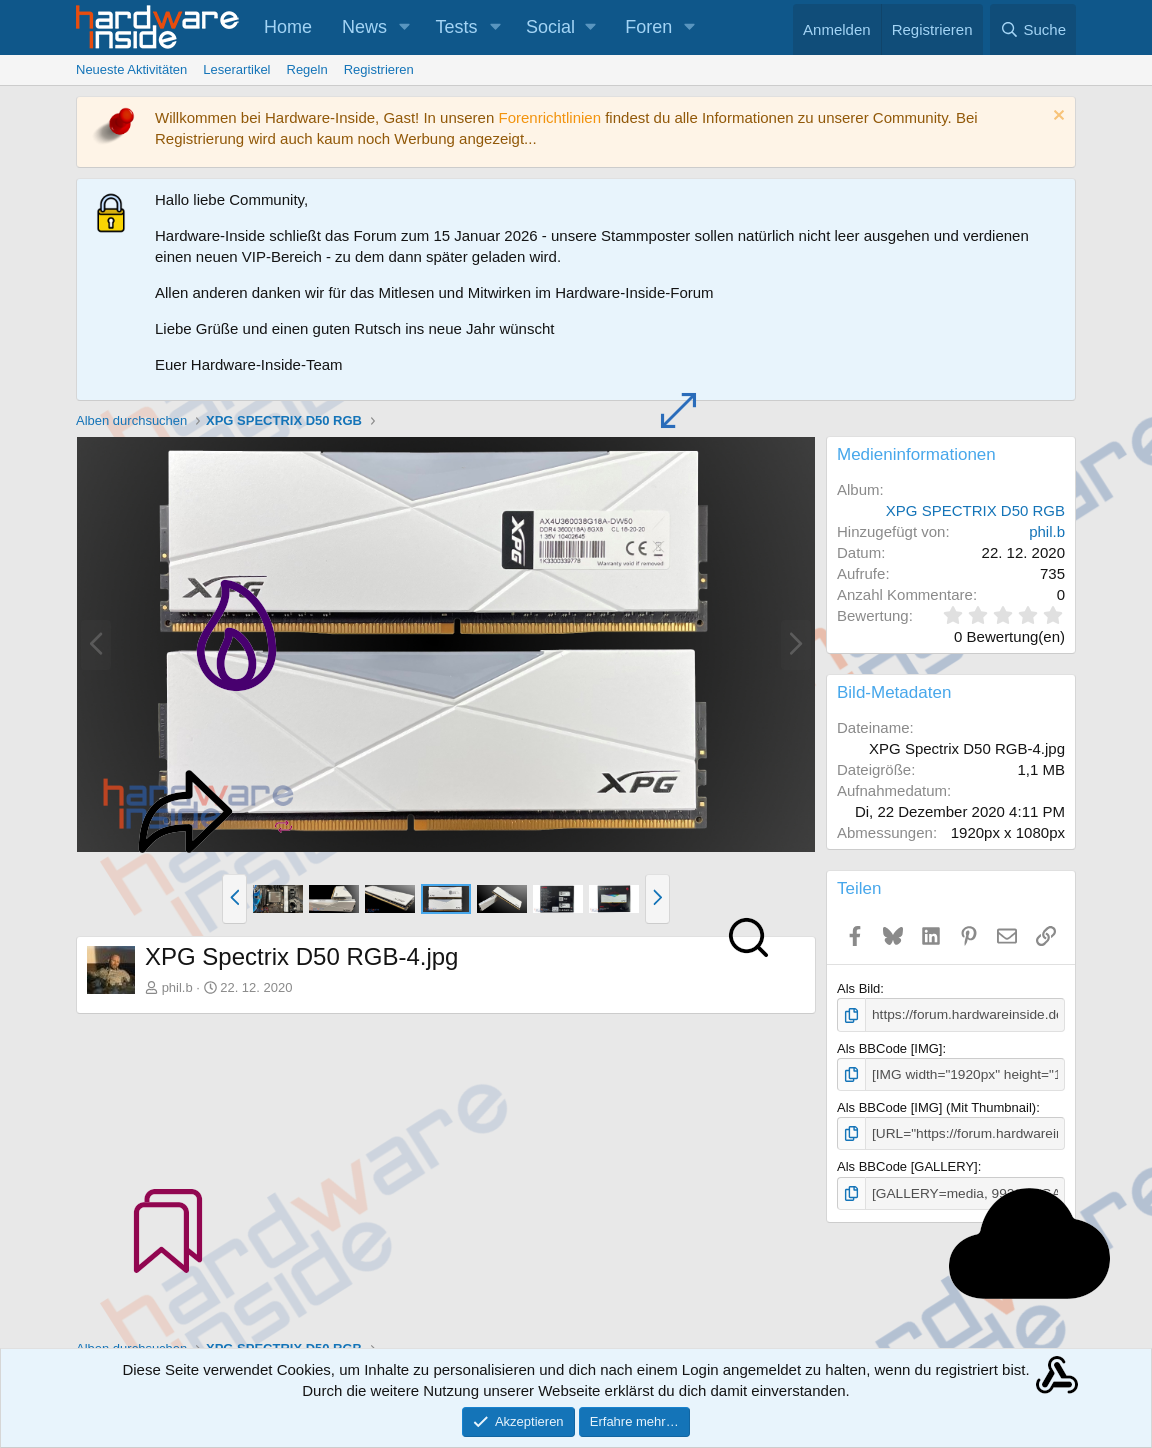  What do you see at coordinates (1057, 1377) in the screenshot?
I see `configure webhook integrations` at bounding box center [1057, 1377].